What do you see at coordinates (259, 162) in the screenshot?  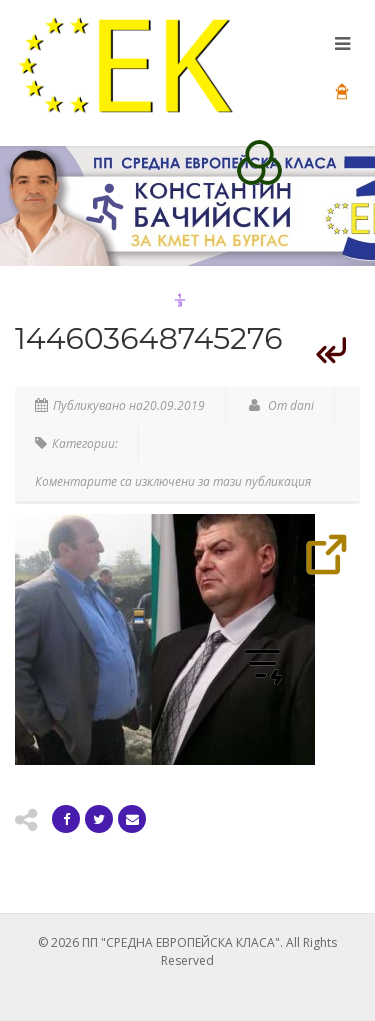 I see `adjust color filter settings` at bounding box center [259, 162].